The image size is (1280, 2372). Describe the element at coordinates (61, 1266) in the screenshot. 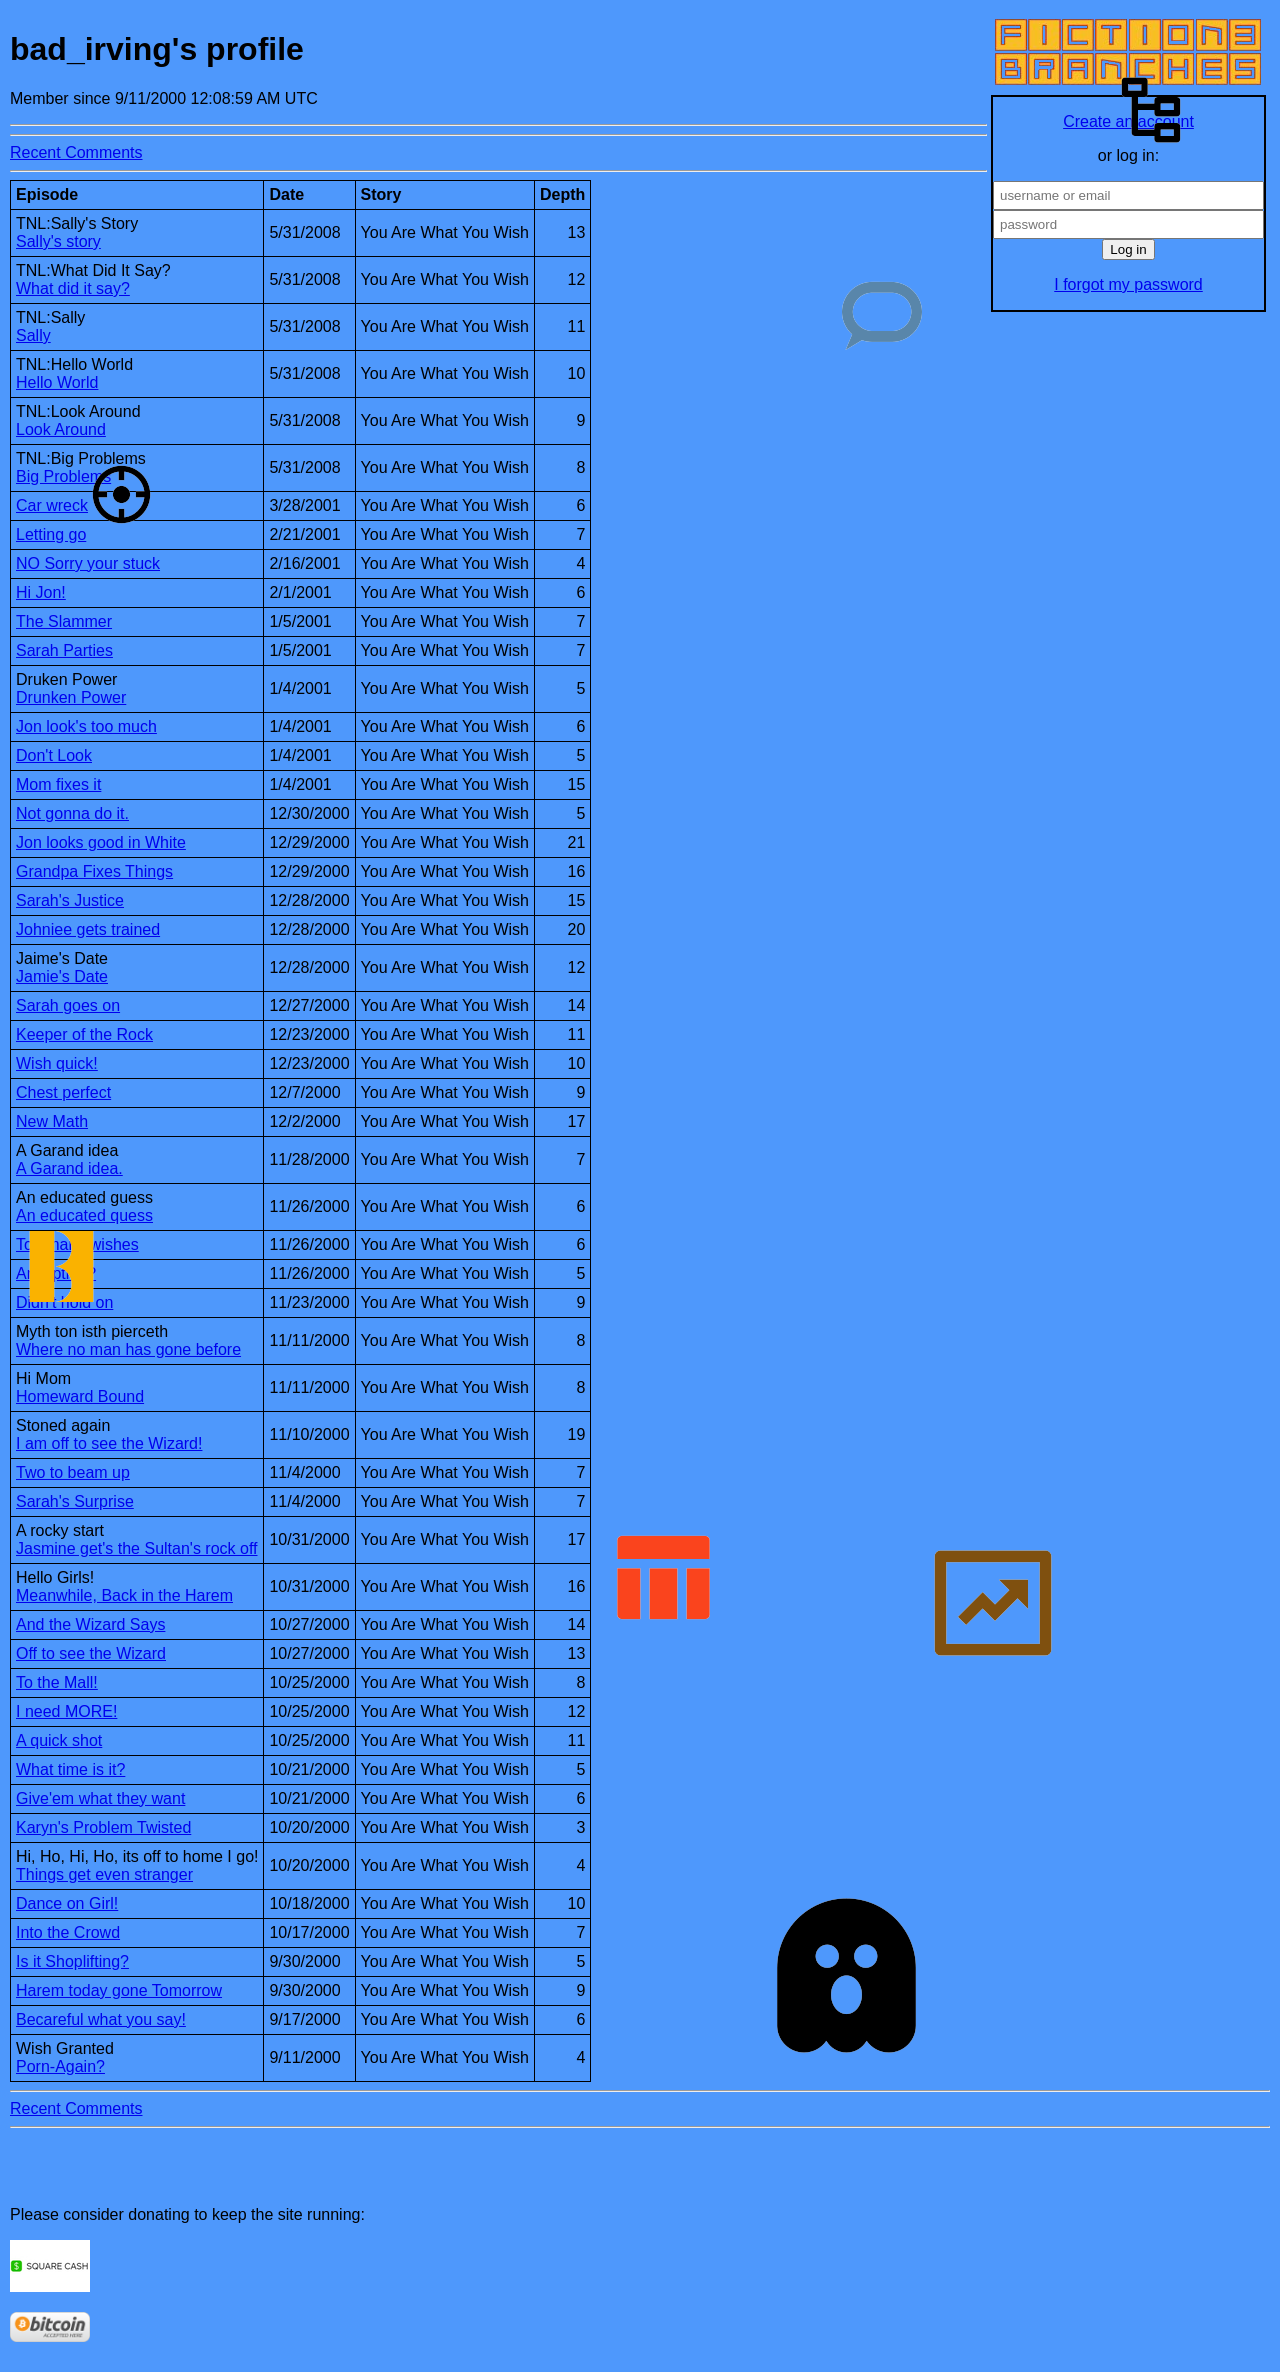

I see `open the Backstage casting app` at that location.